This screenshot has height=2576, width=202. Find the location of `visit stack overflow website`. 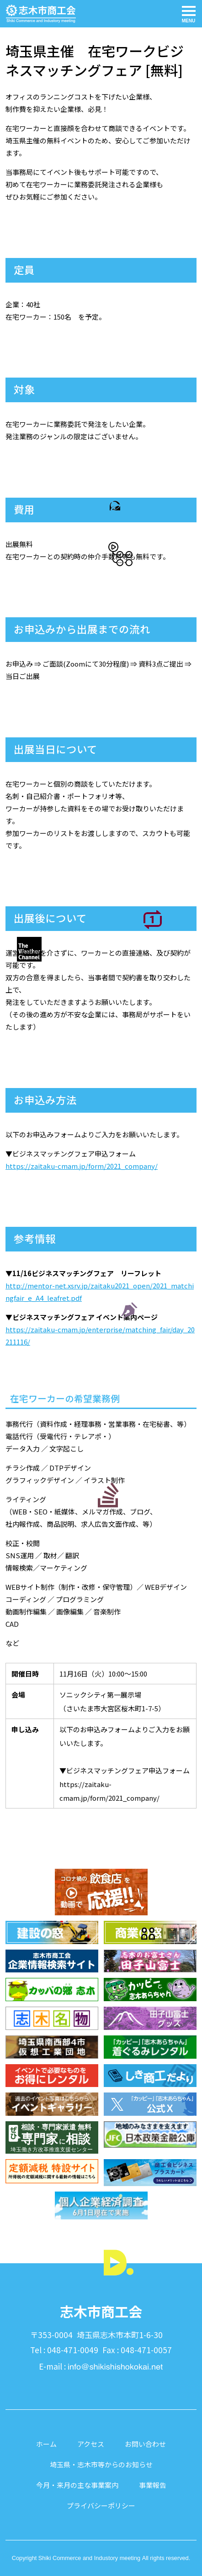

visit stack overflow website is located at coordinates (108, 1495).